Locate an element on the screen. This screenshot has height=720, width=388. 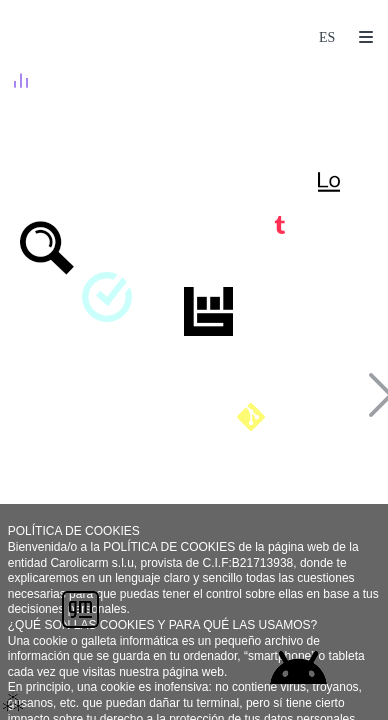
general motors company logo is located at coordinates (80, 609).